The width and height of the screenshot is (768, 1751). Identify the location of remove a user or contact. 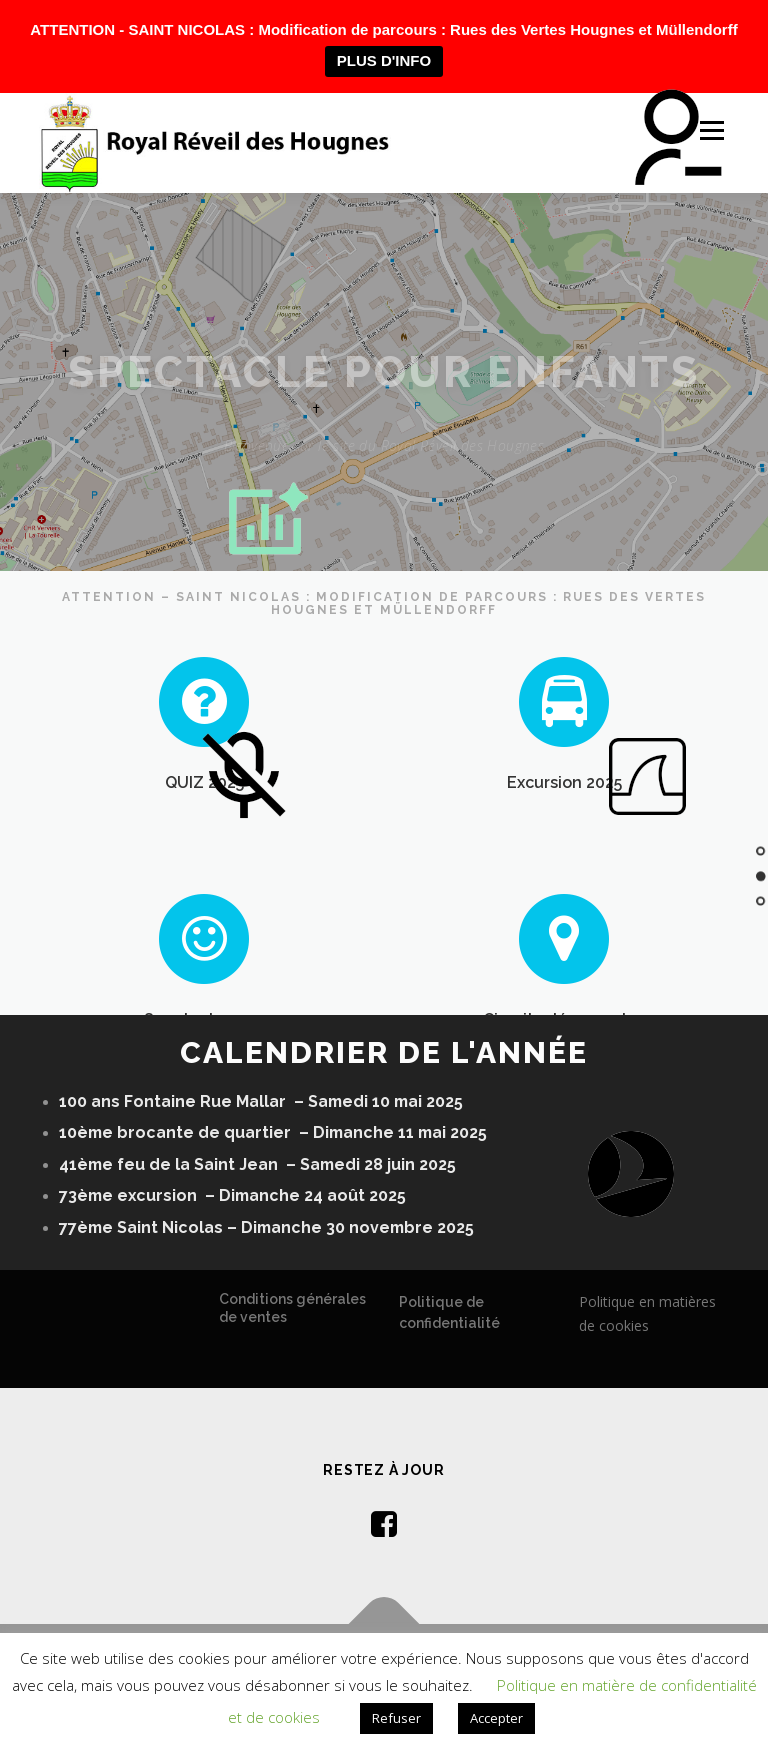
(671, 139).